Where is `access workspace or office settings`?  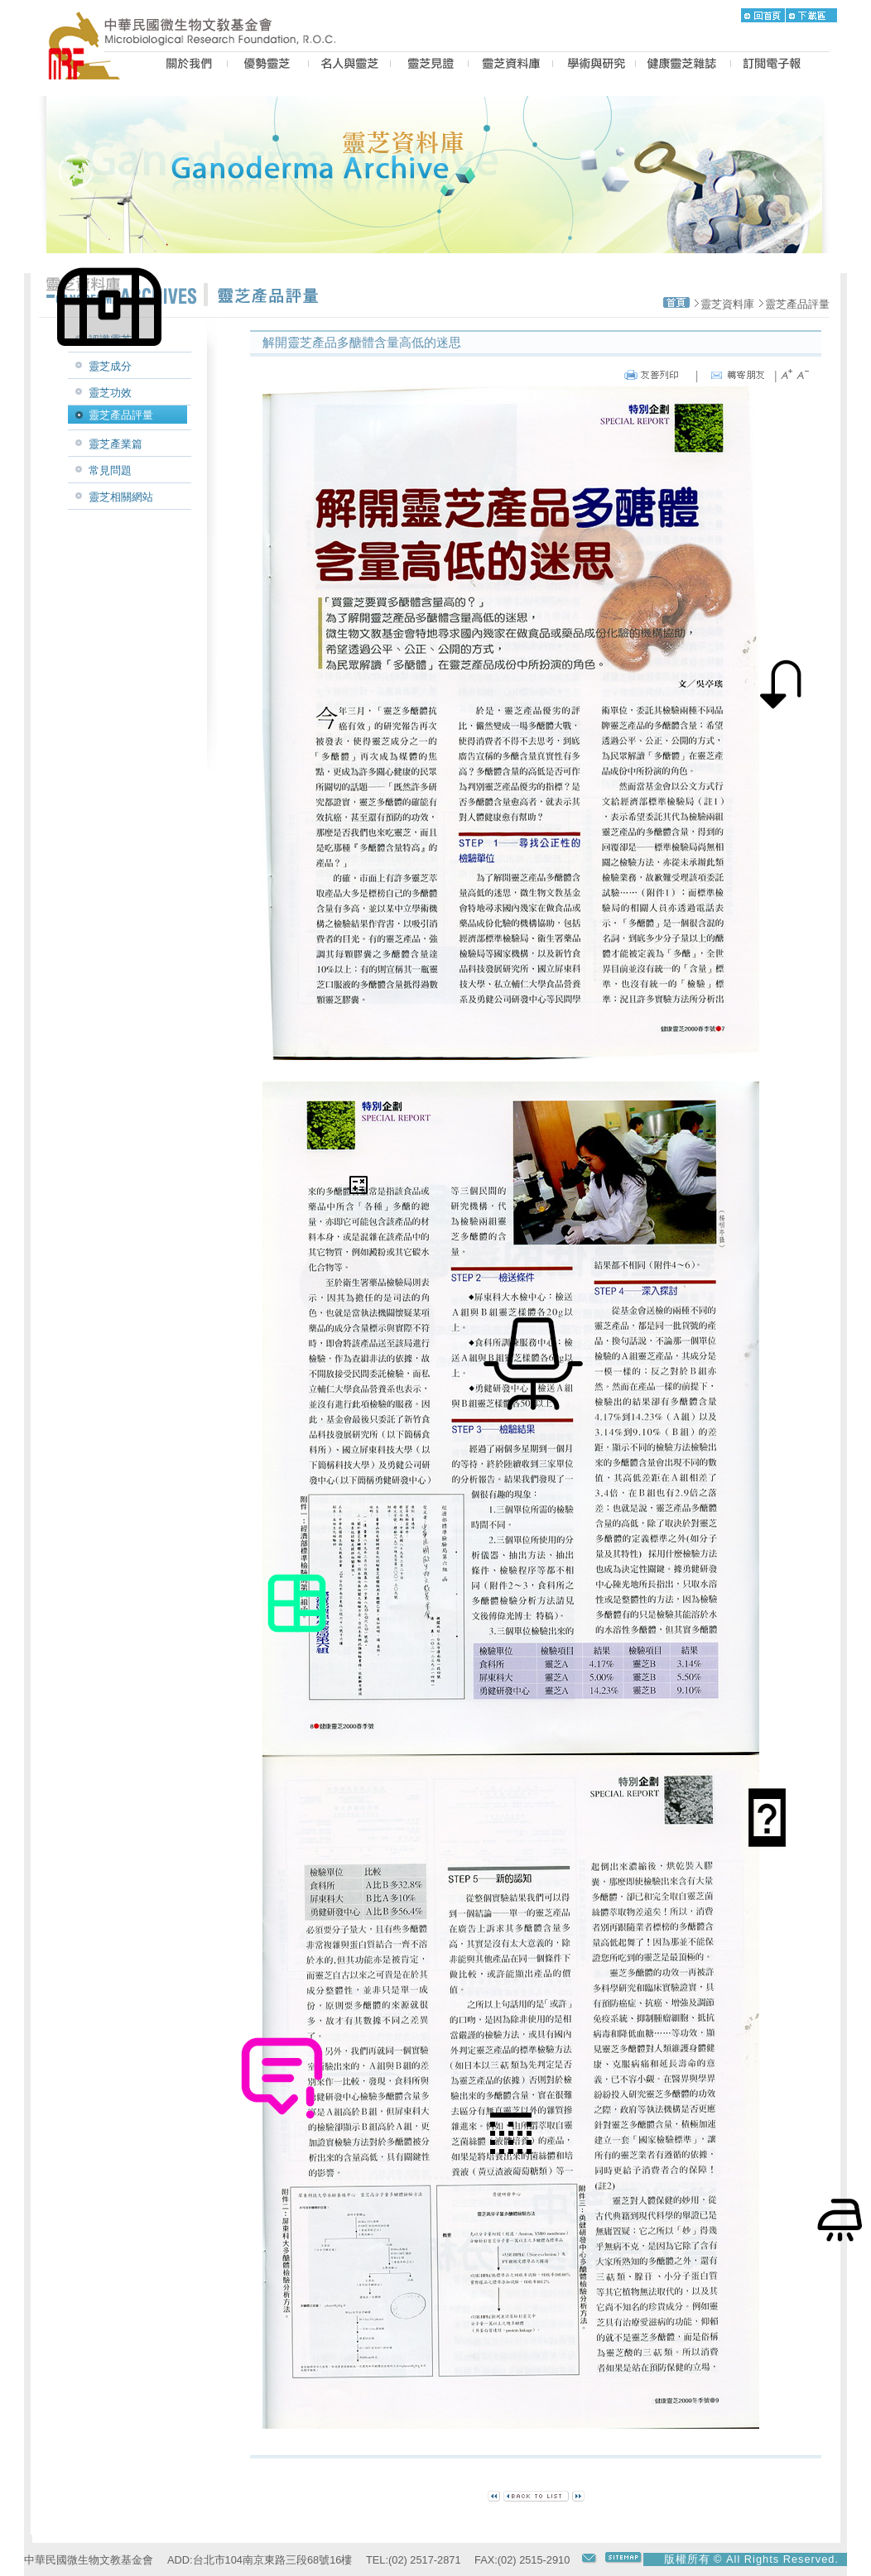
access workspace or office settings is located at coordinates (533, 1364).